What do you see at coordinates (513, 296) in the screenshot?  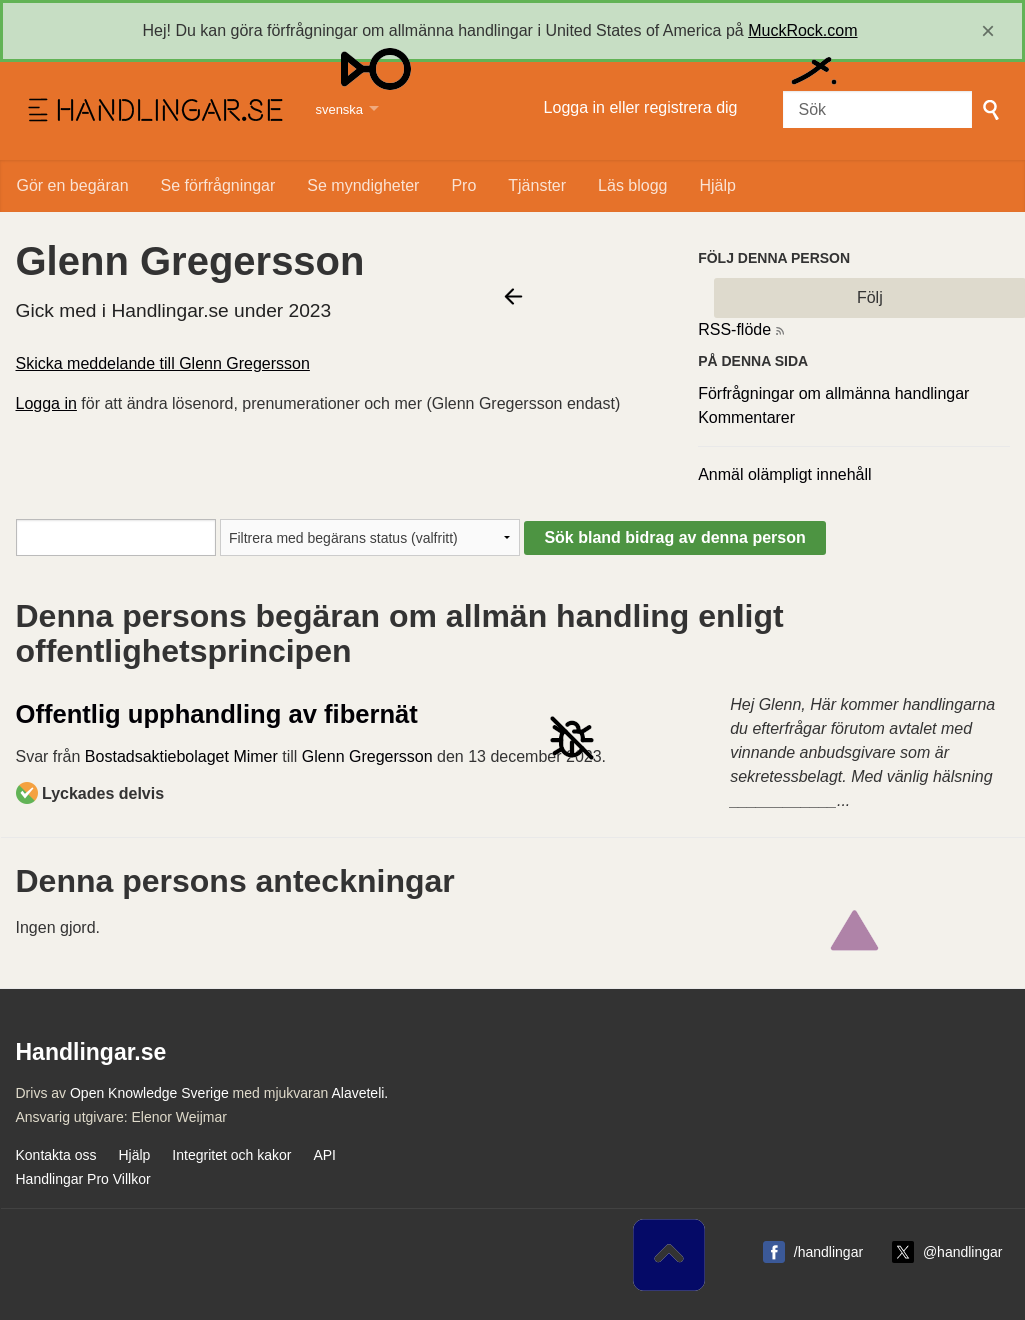 I see `go back to the previous screen` at bounding box center [513, 296].